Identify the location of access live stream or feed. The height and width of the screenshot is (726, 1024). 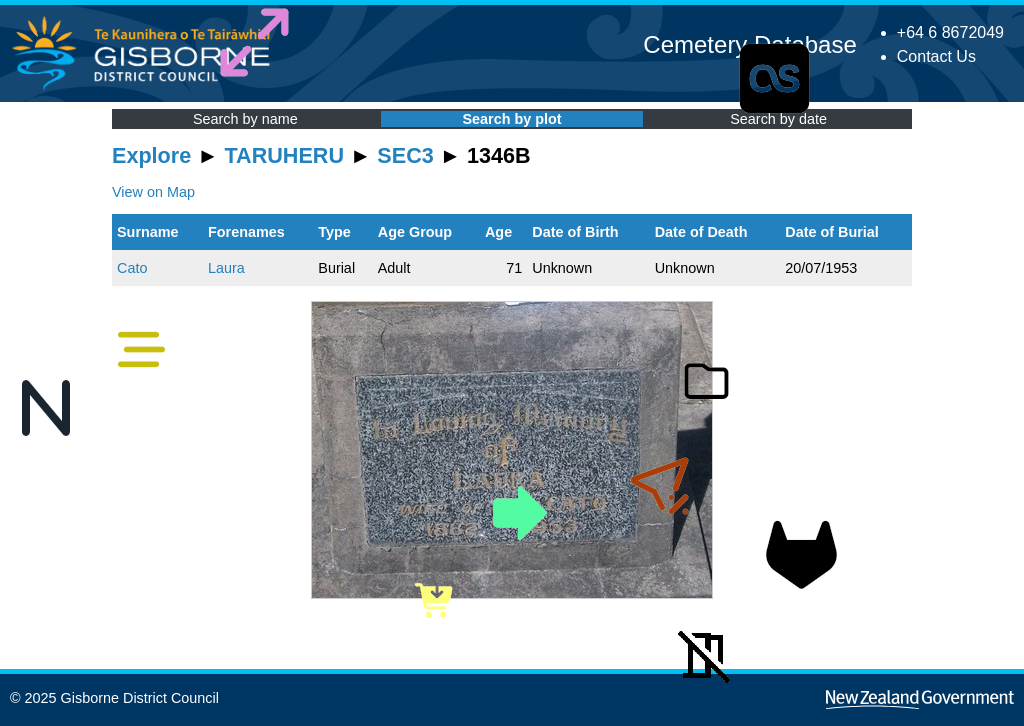
(141, 349).